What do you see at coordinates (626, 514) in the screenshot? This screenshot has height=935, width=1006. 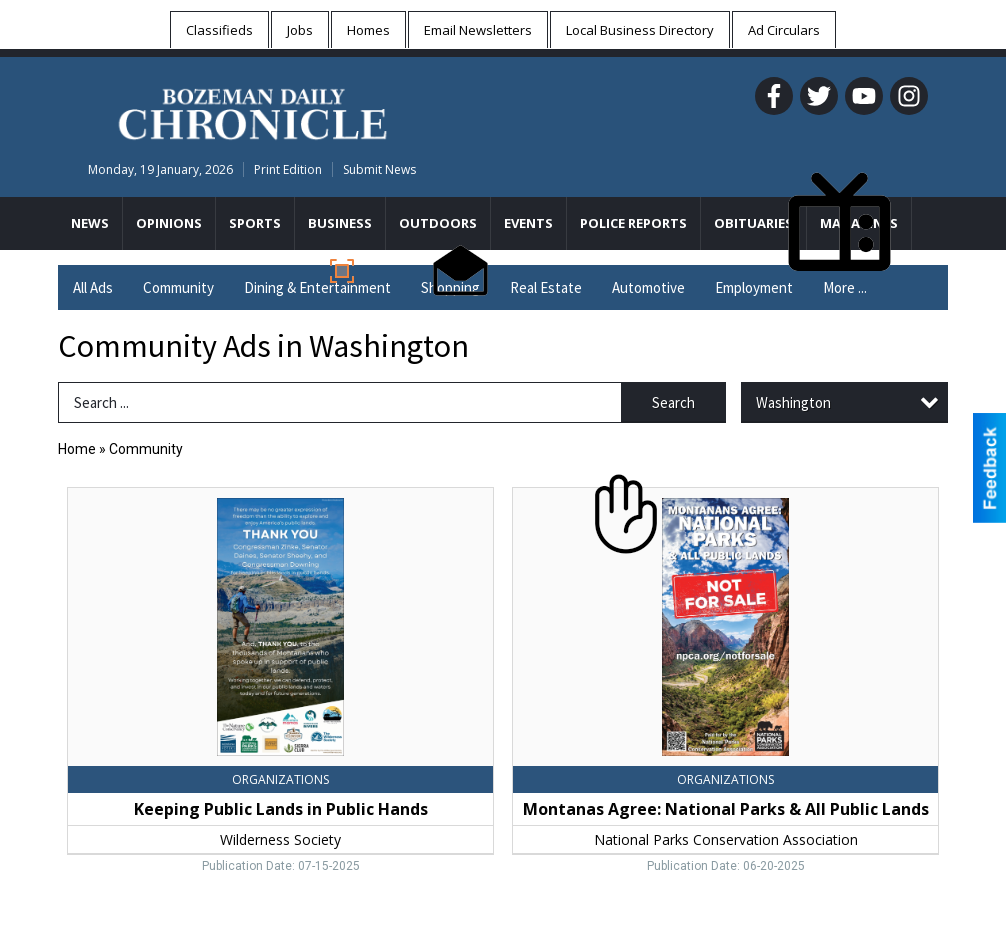 I see `stop or pause an action` at bounding box center [626, 514].